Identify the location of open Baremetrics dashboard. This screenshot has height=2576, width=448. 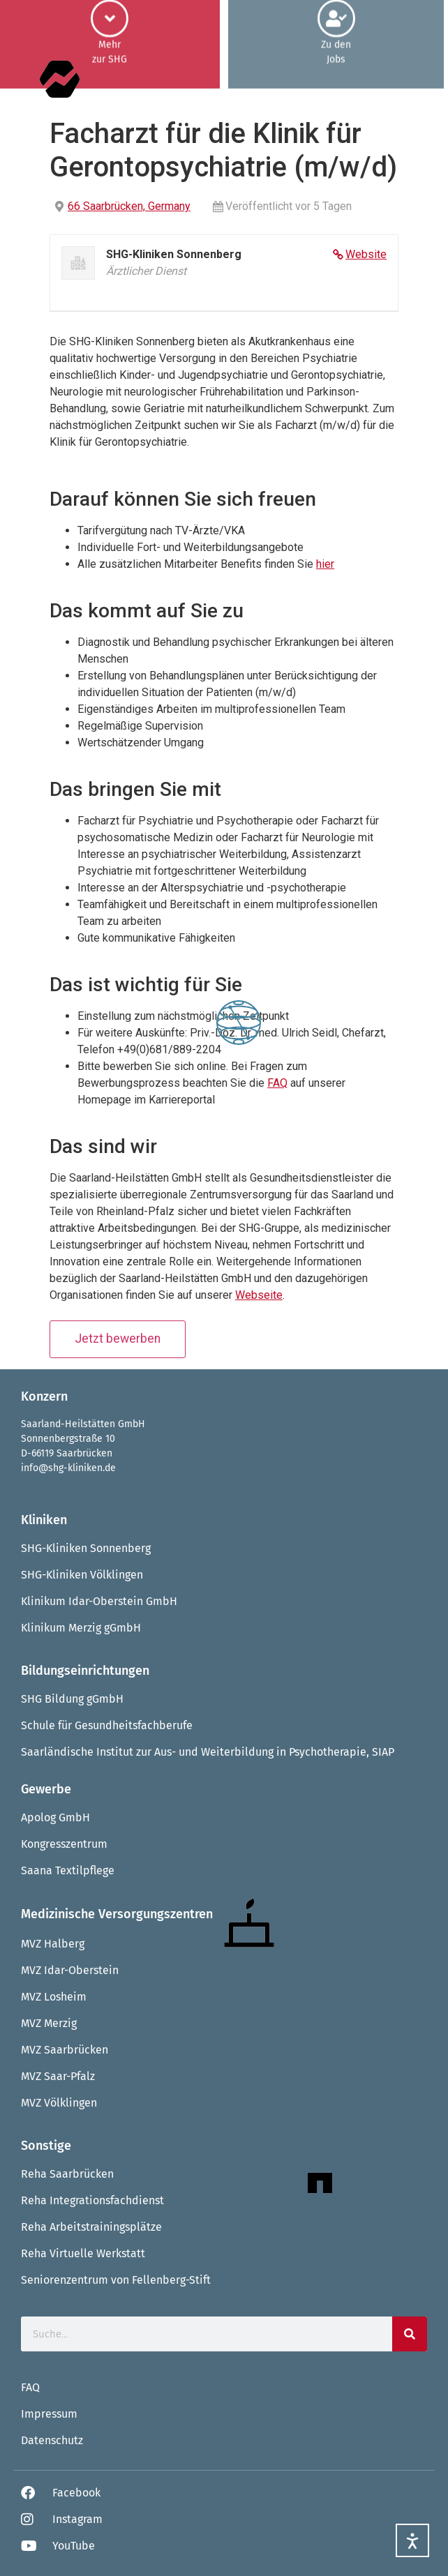
(59, 79).